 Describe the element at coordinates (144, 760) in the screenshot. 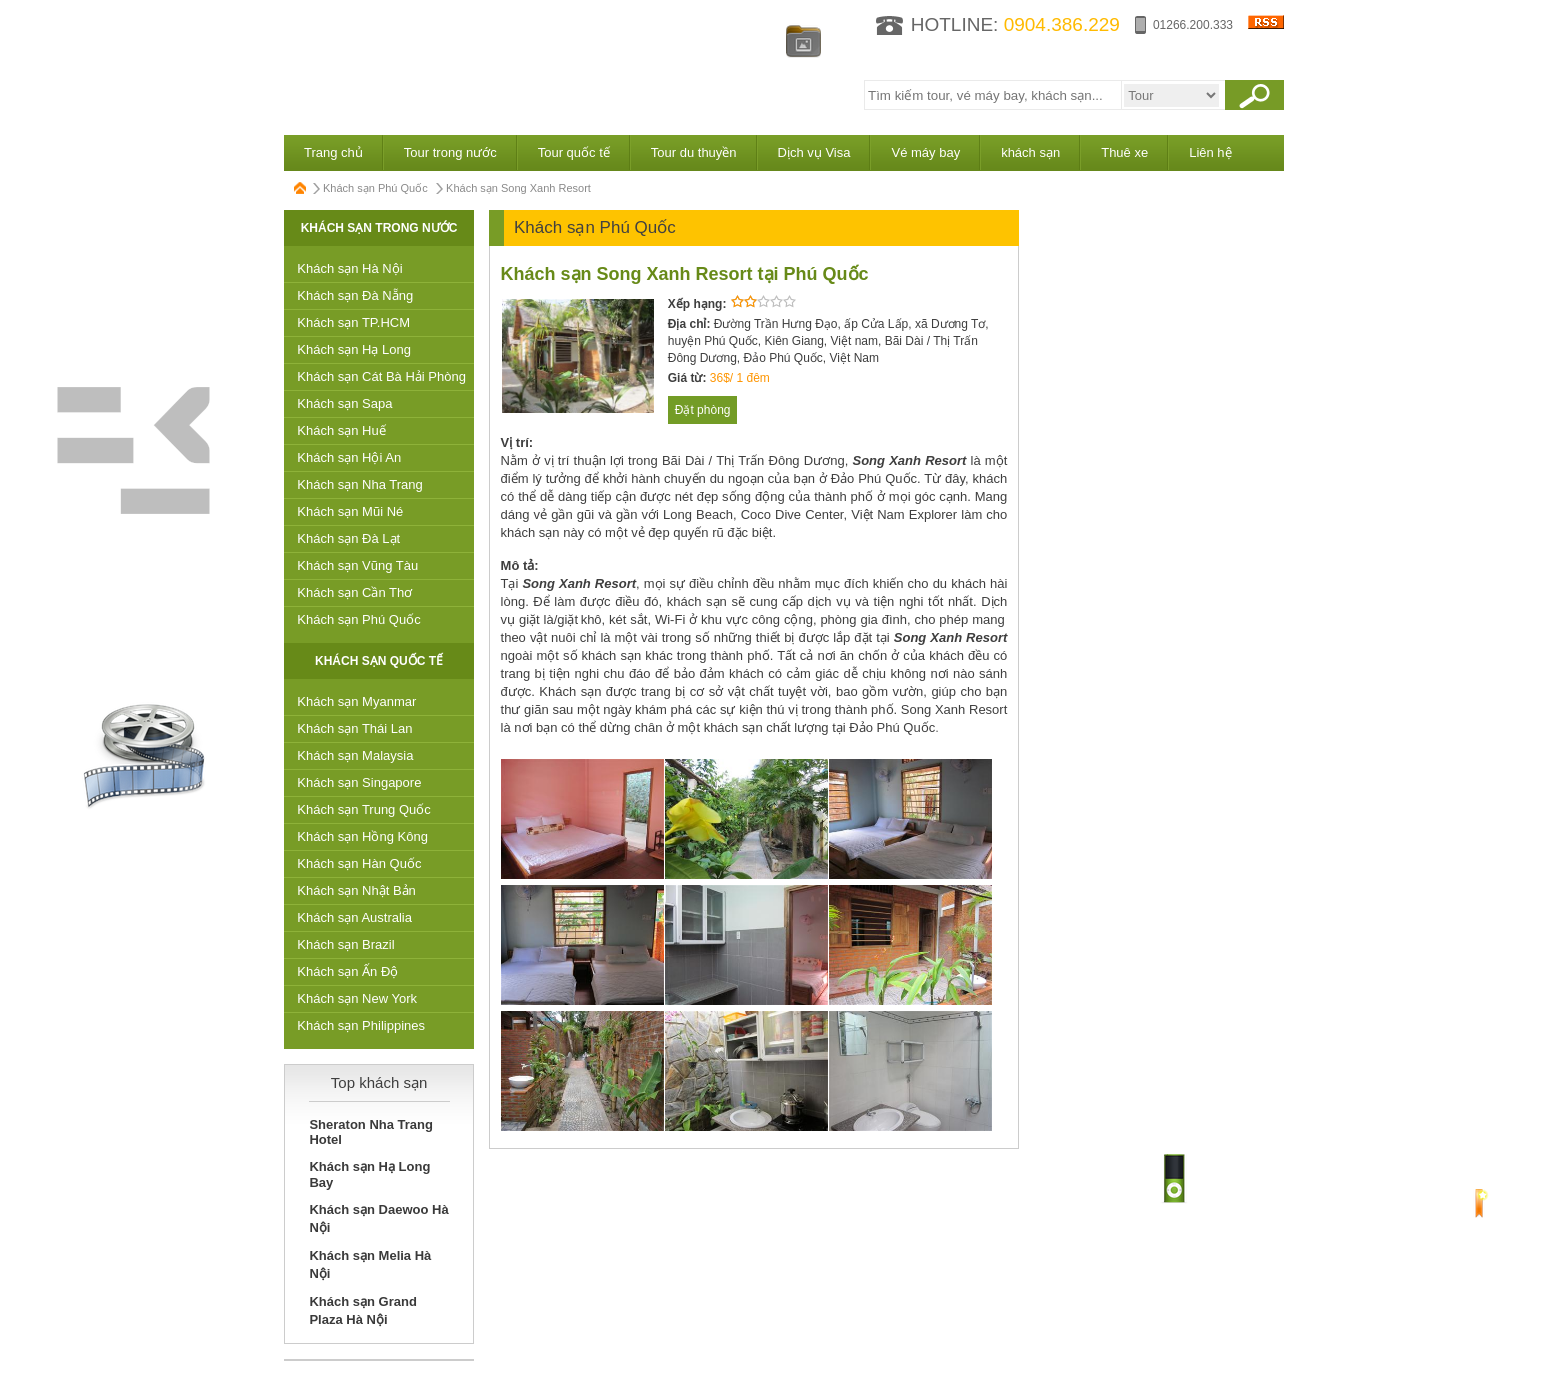

I see `indicates a video file type` at that location.